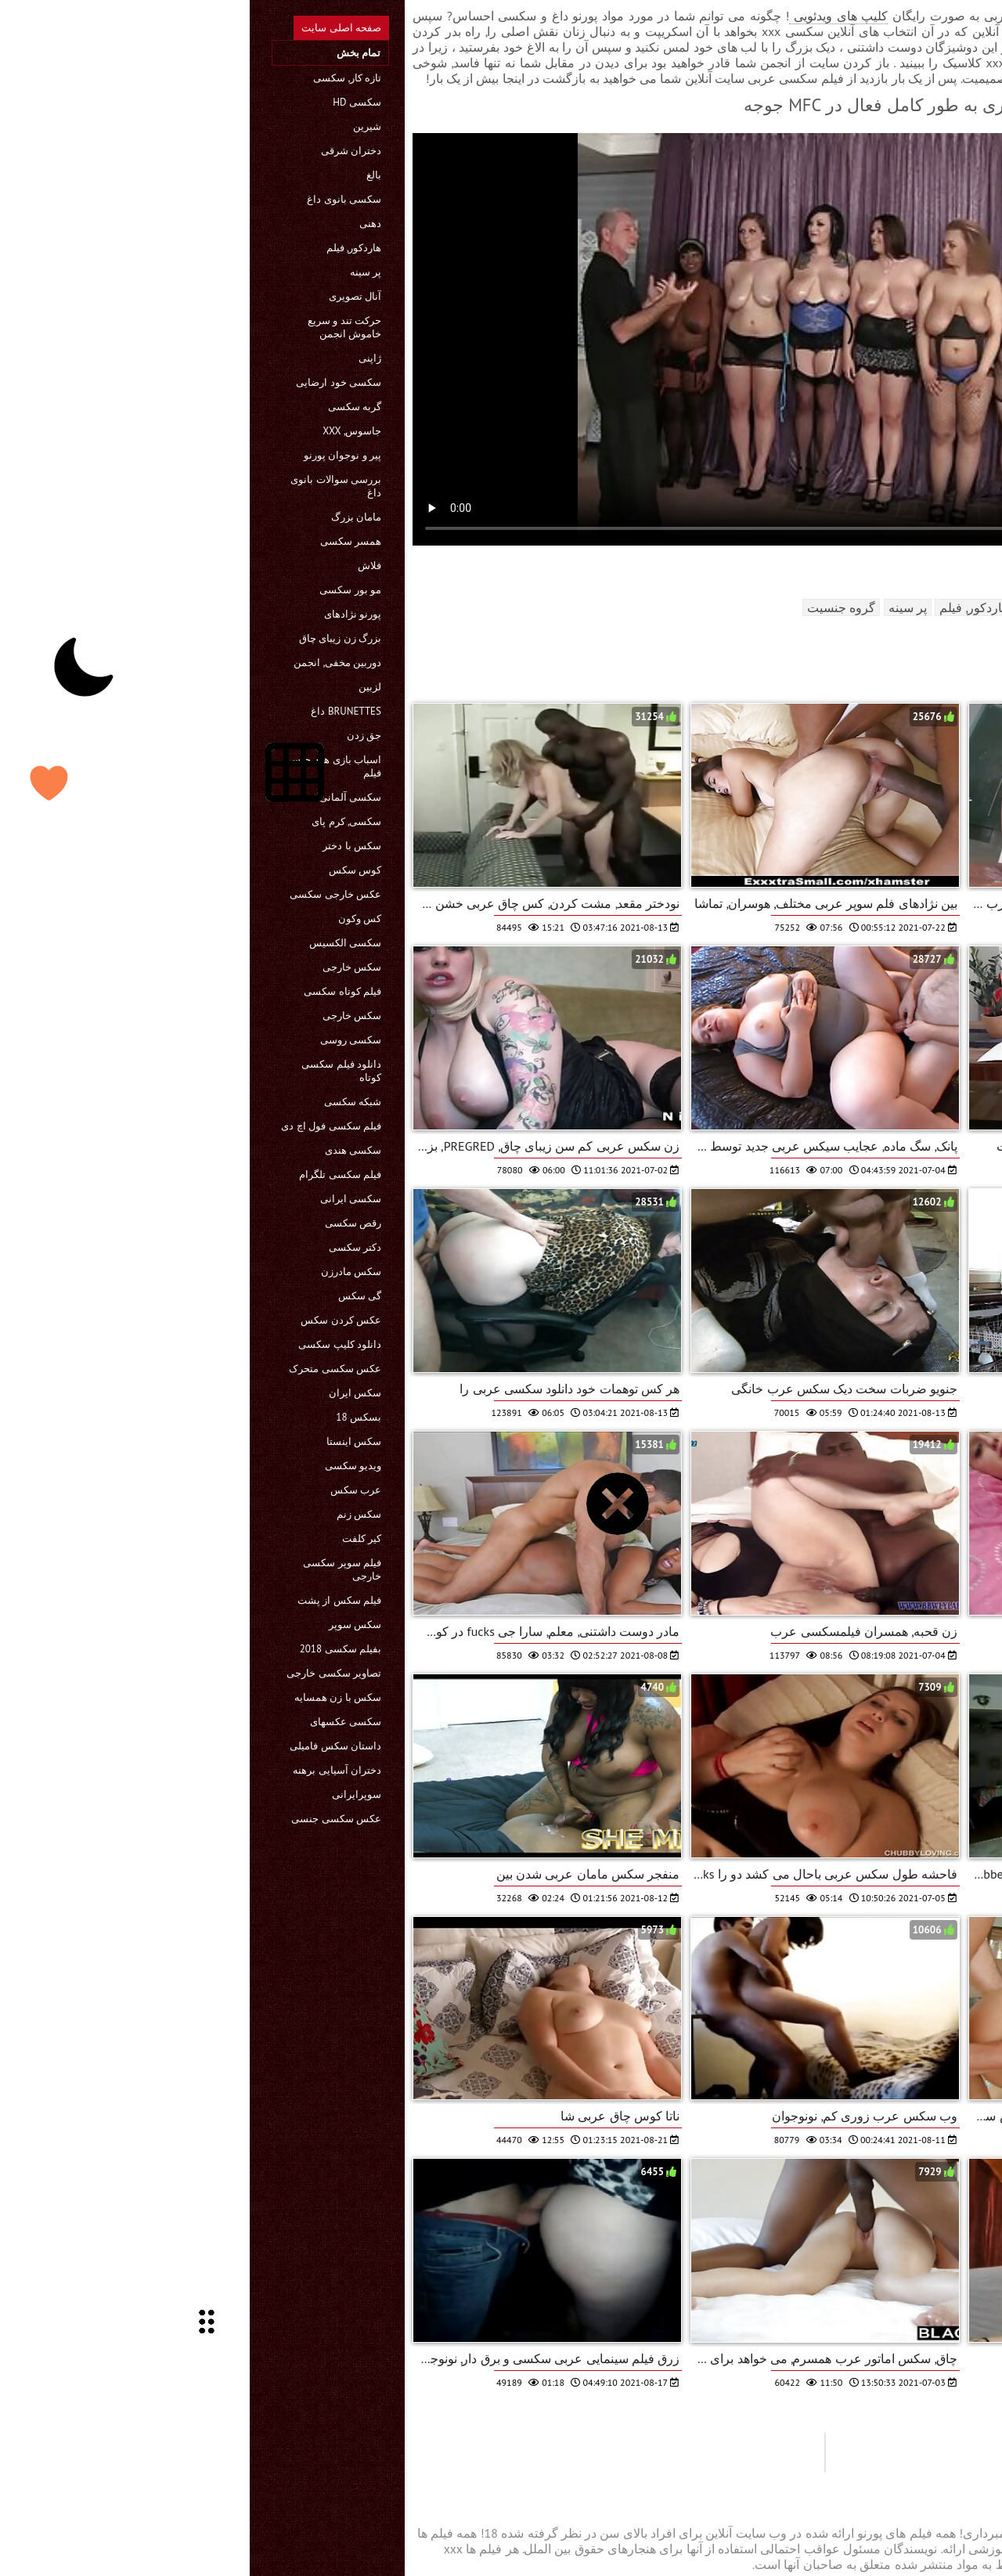 Image resolution: width=1002 pixels, height=2576 pixels. What do you see at coordinates (49, 783) in the screenshot?
I see `add to favorites` at bounding box center [49, 783].